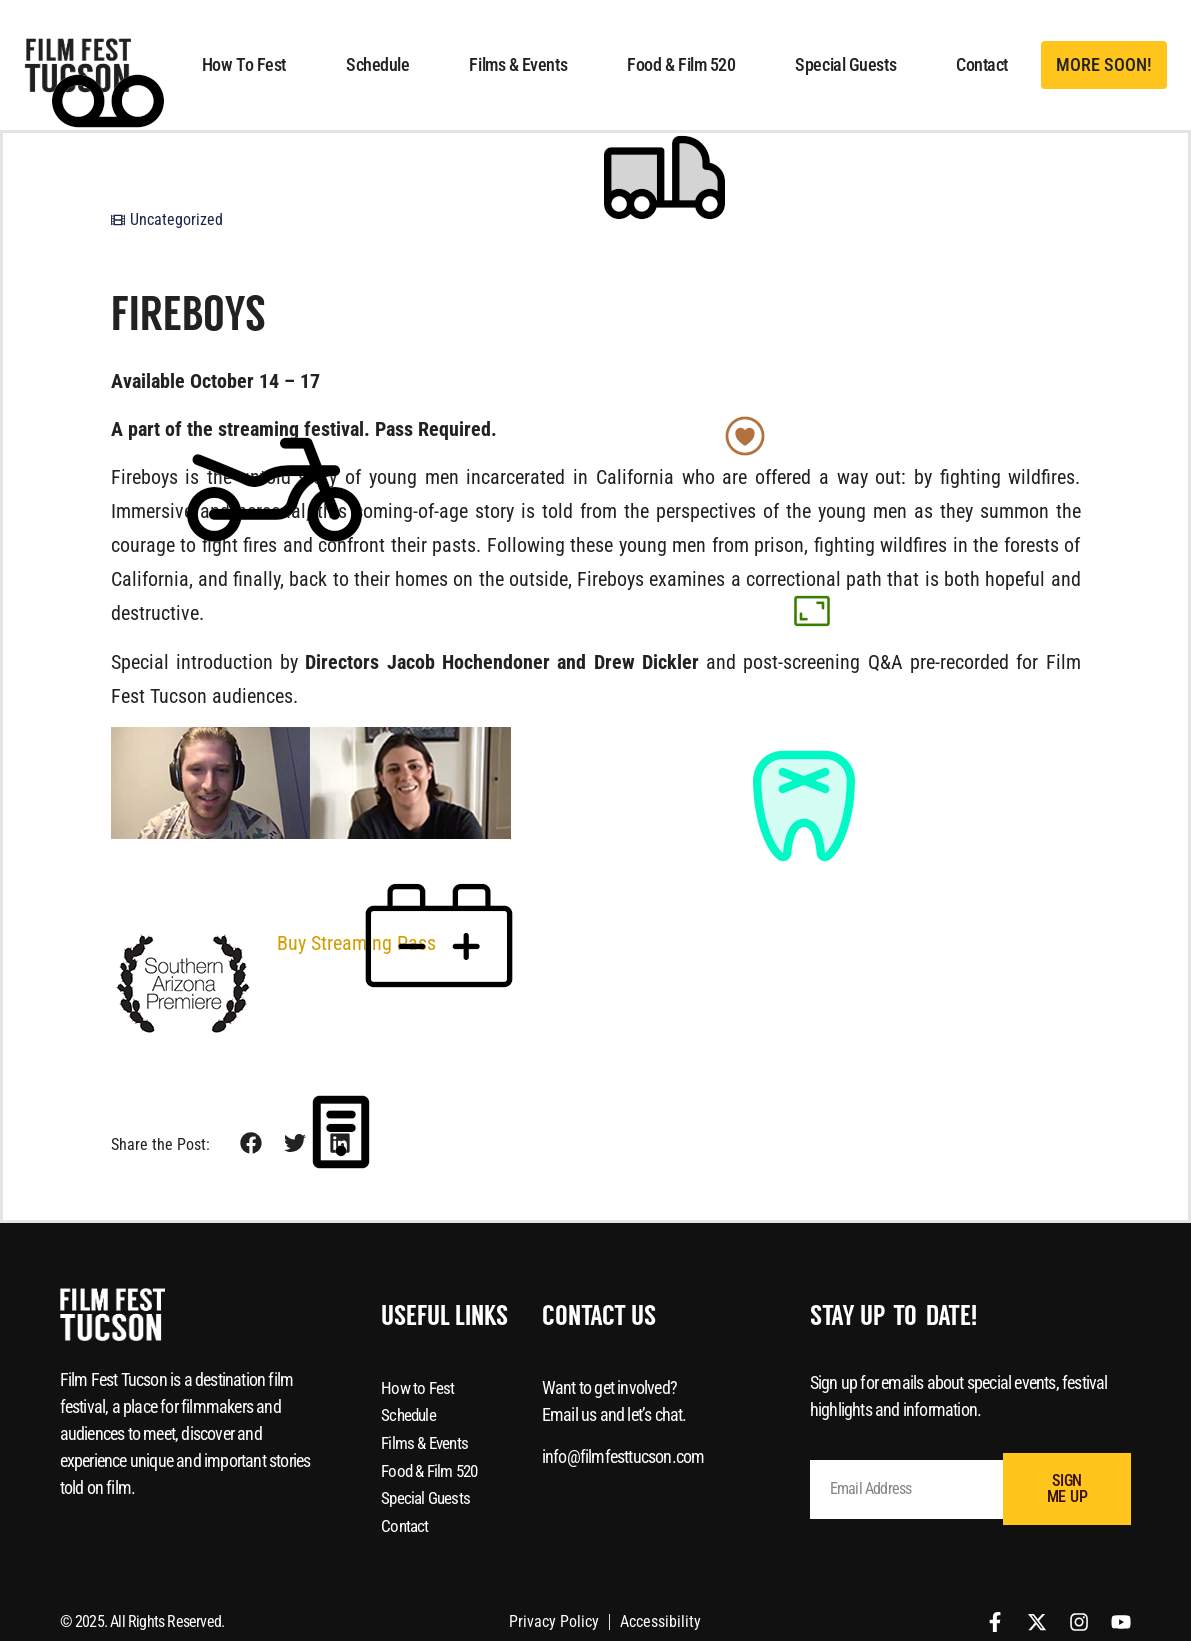 Image resolution: width=1191 pixels, height=1641 pixels. What do you see at coordinates (274, 492) in the screenshot?
I see `select motorcycle as vehicle type` at bounding box center [274, 492].